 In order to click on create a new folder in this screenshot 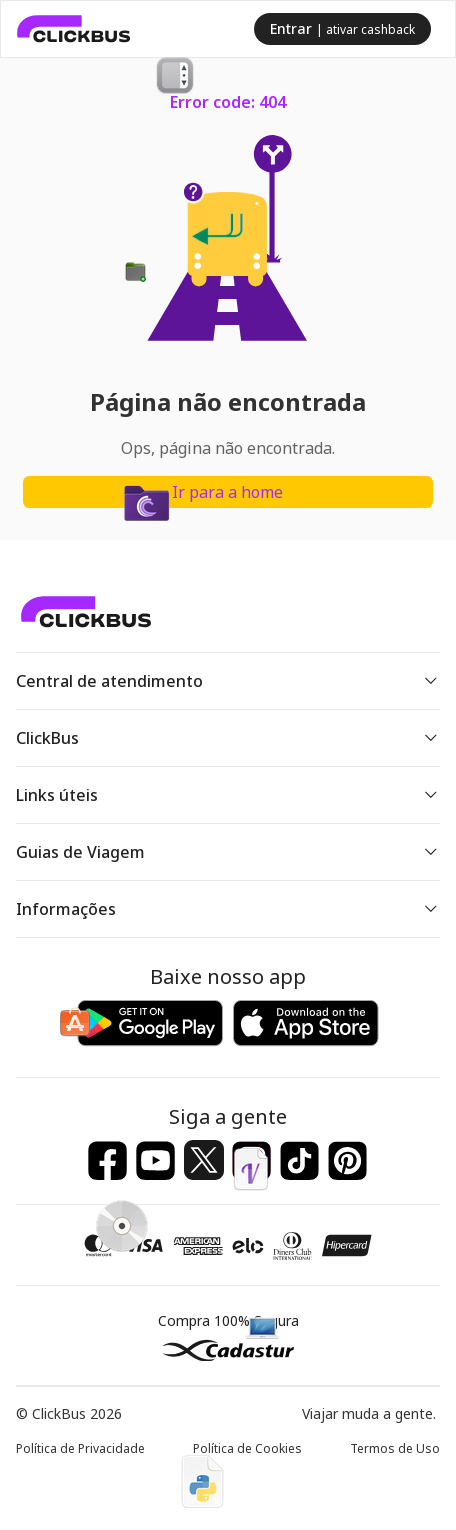, I will do `click(135, 271)`.